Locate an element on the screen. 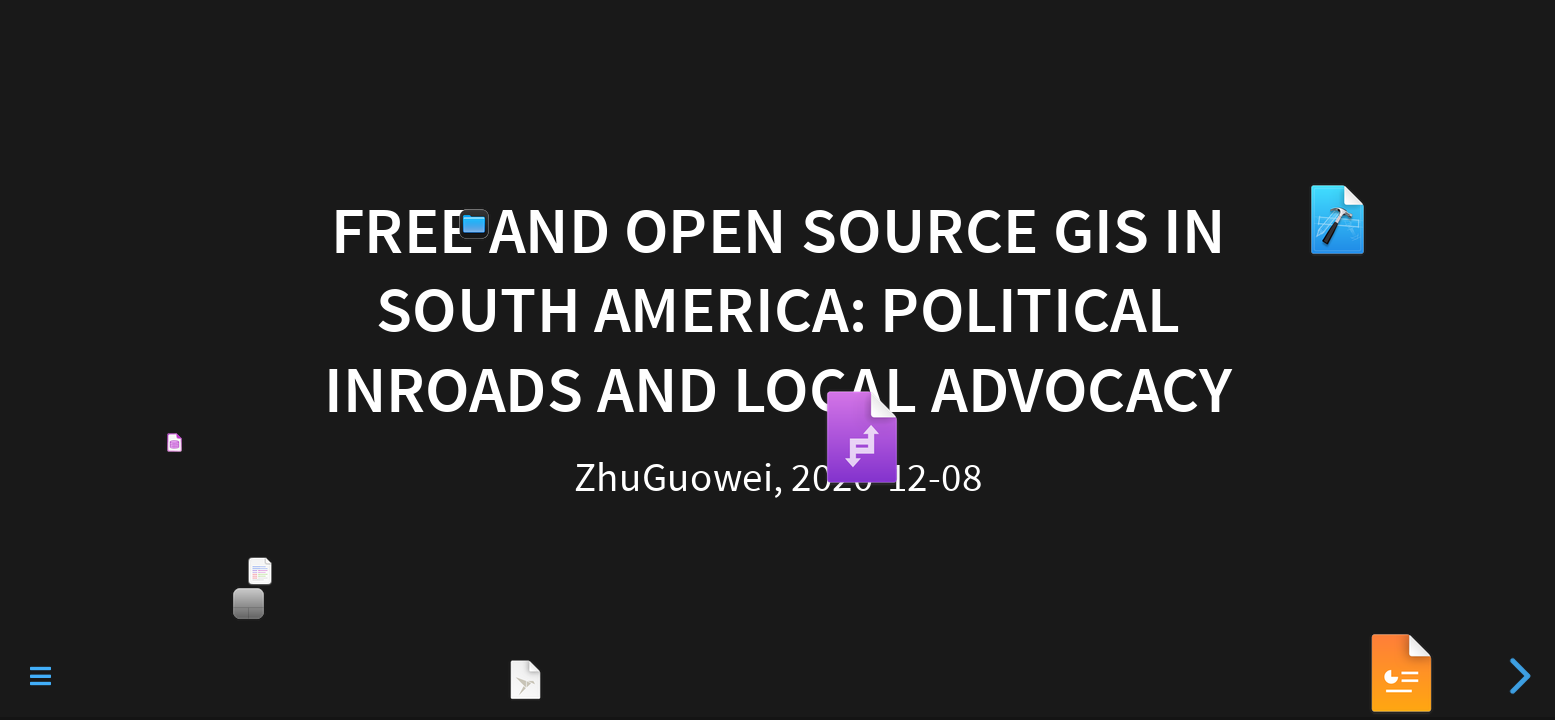 Image resolution: width=1555 pixels, height=720 pixels. libreoffice base database file is located at coordinates (174, 442).